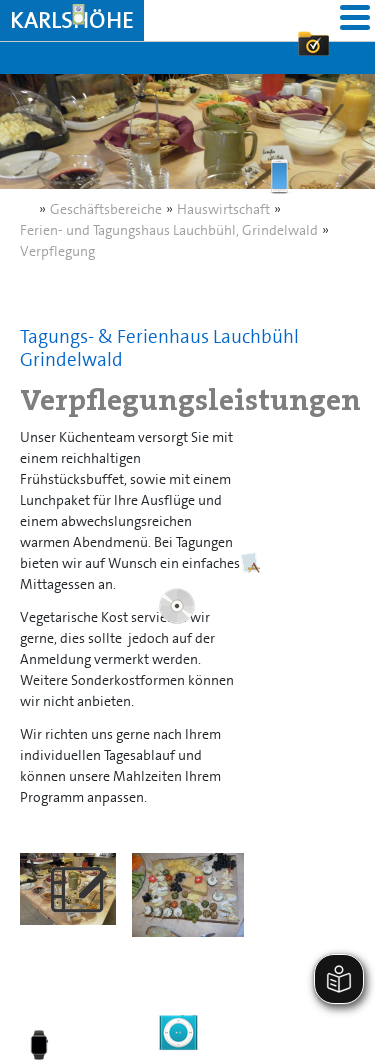 Image resolution: width=375 pixels, height=1064 pixels. Describe the element at coordinates (313, 44) in the screenshot. I see `open norton antivirus files folder` at that location.